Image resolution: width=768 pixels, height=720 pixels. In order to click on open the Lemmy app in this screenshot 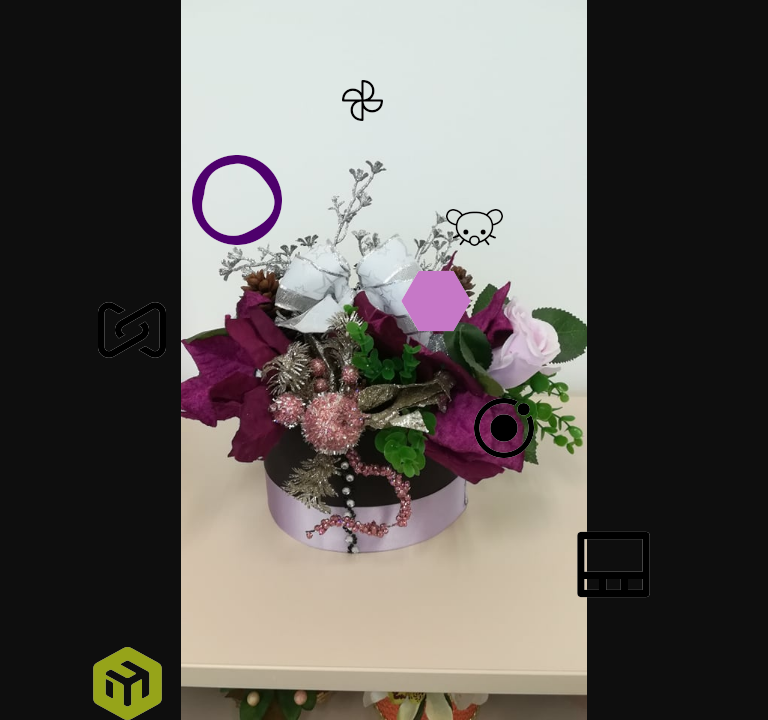, I will do `click(474, 227)`.